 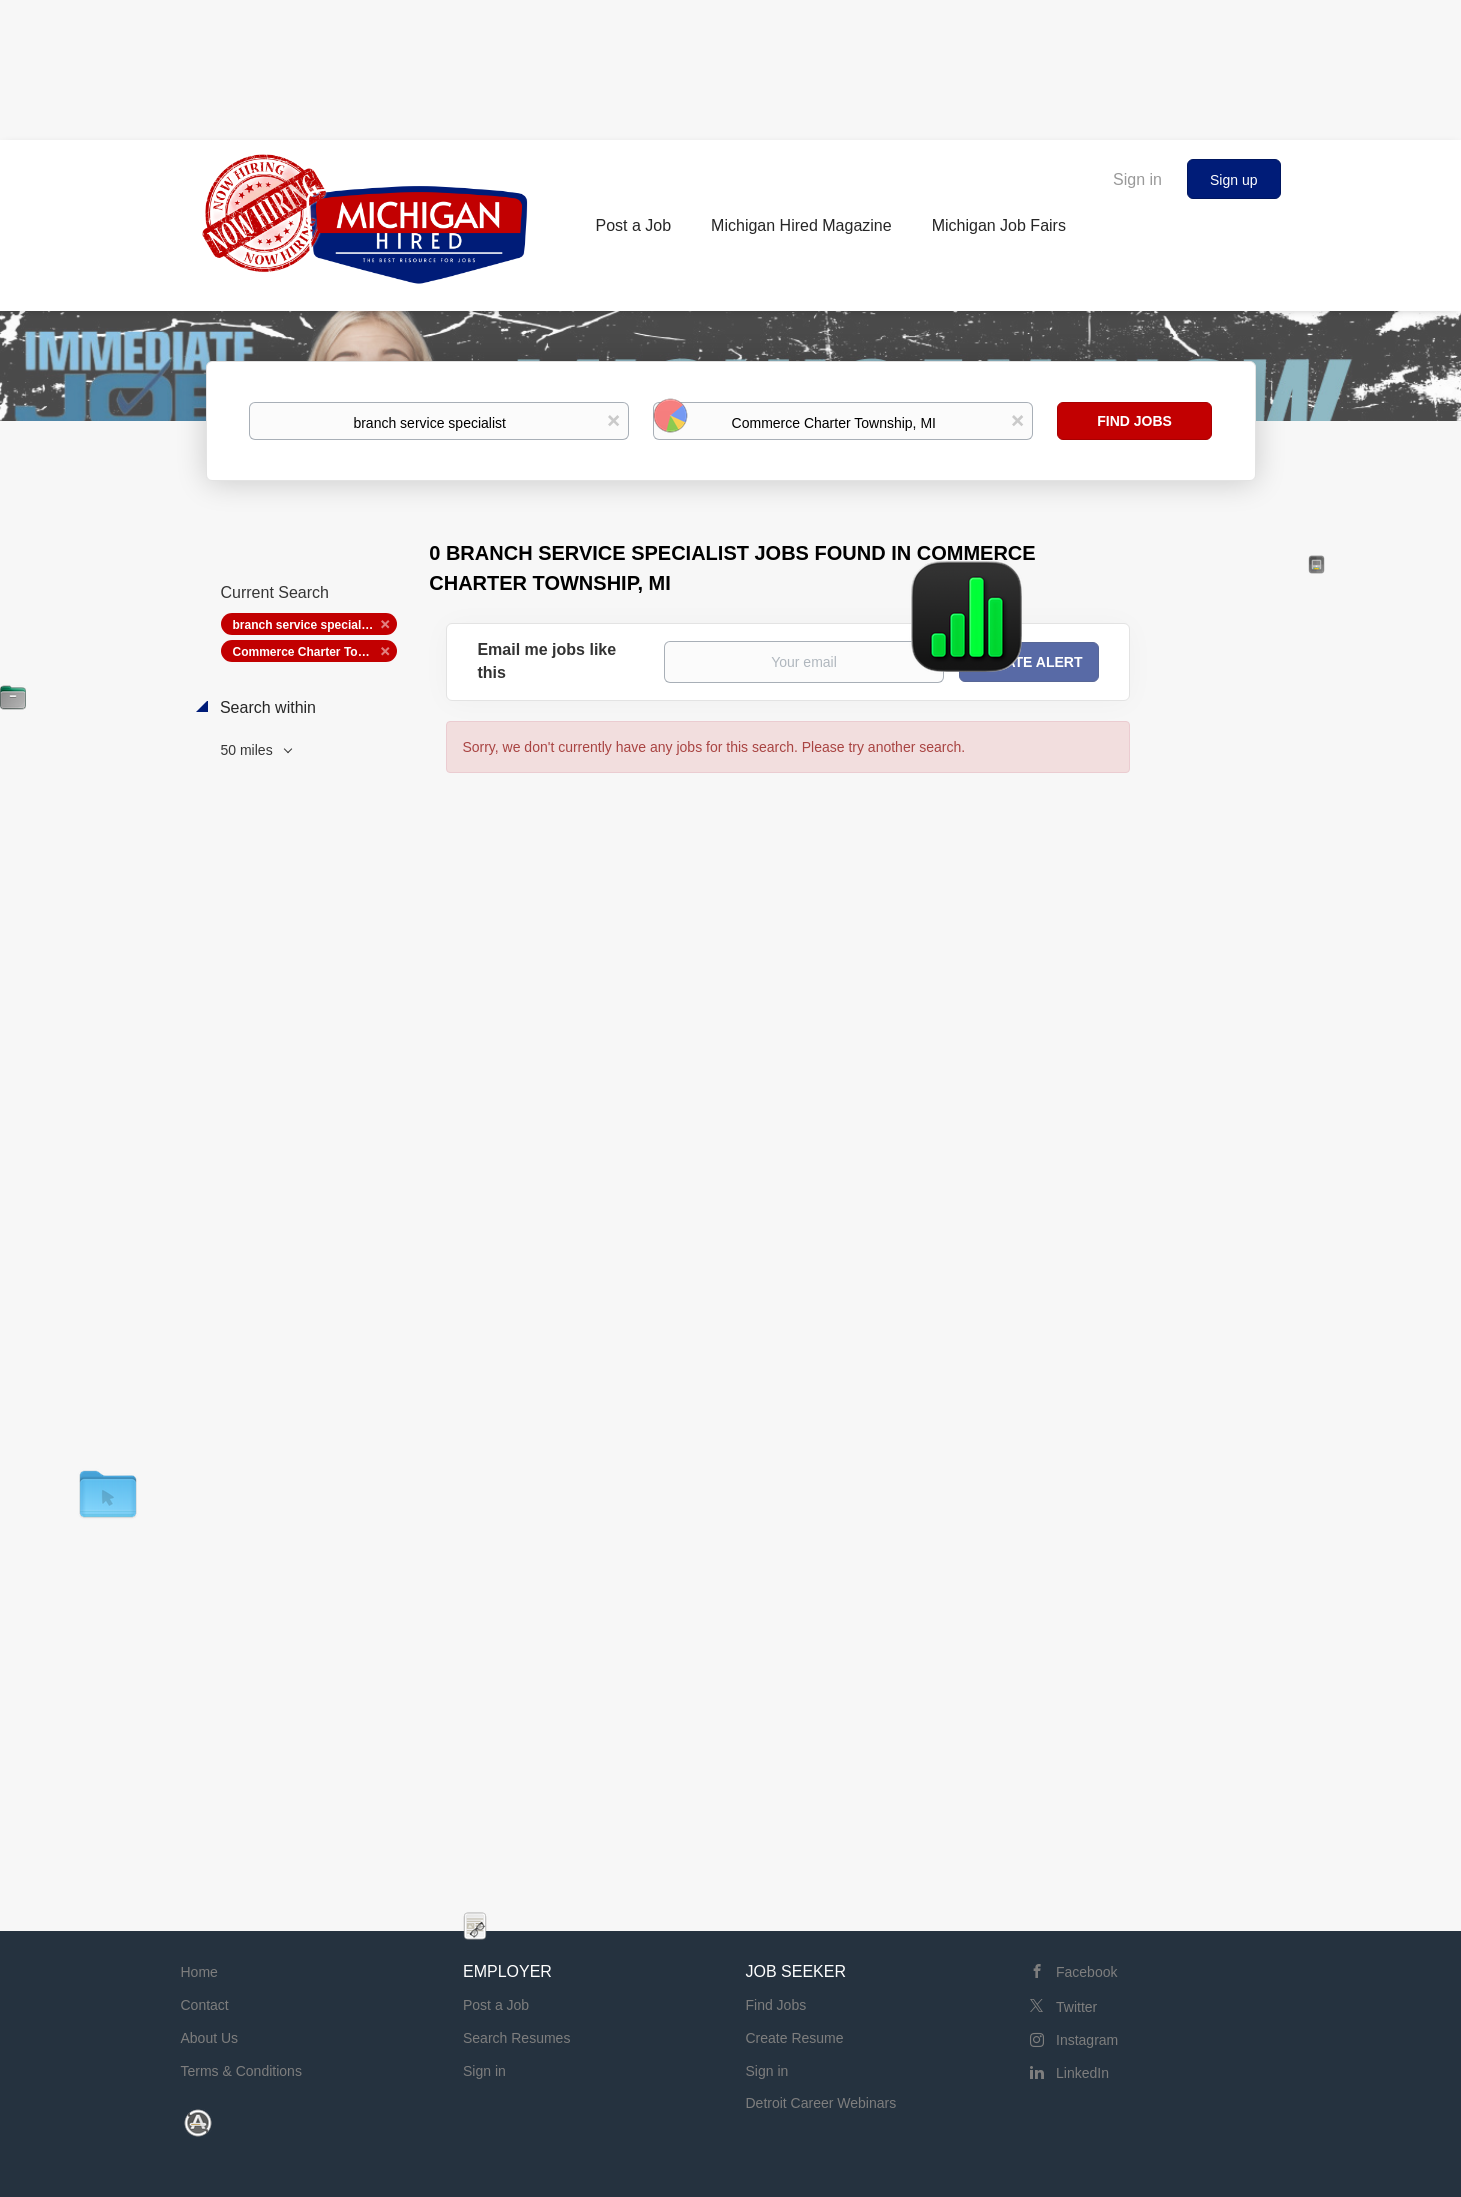 What do you see at coordinates (966, 616) in the screenshot?
I see `open apple numbers spreadsheet app` at bounding box center [966, 616].